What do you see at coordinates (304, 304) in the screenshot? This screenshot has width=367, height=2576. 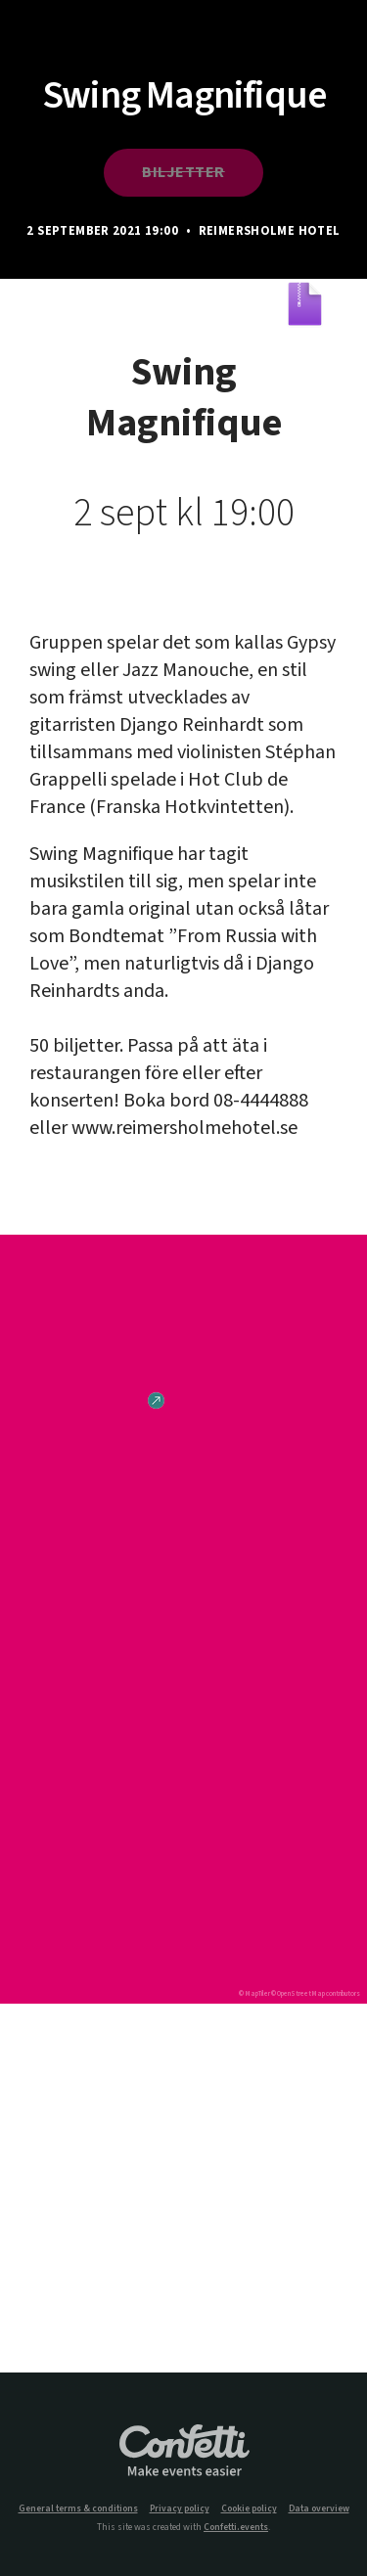 I see `a bzip-compressed tar archive file` at bounding box center [304, 304].